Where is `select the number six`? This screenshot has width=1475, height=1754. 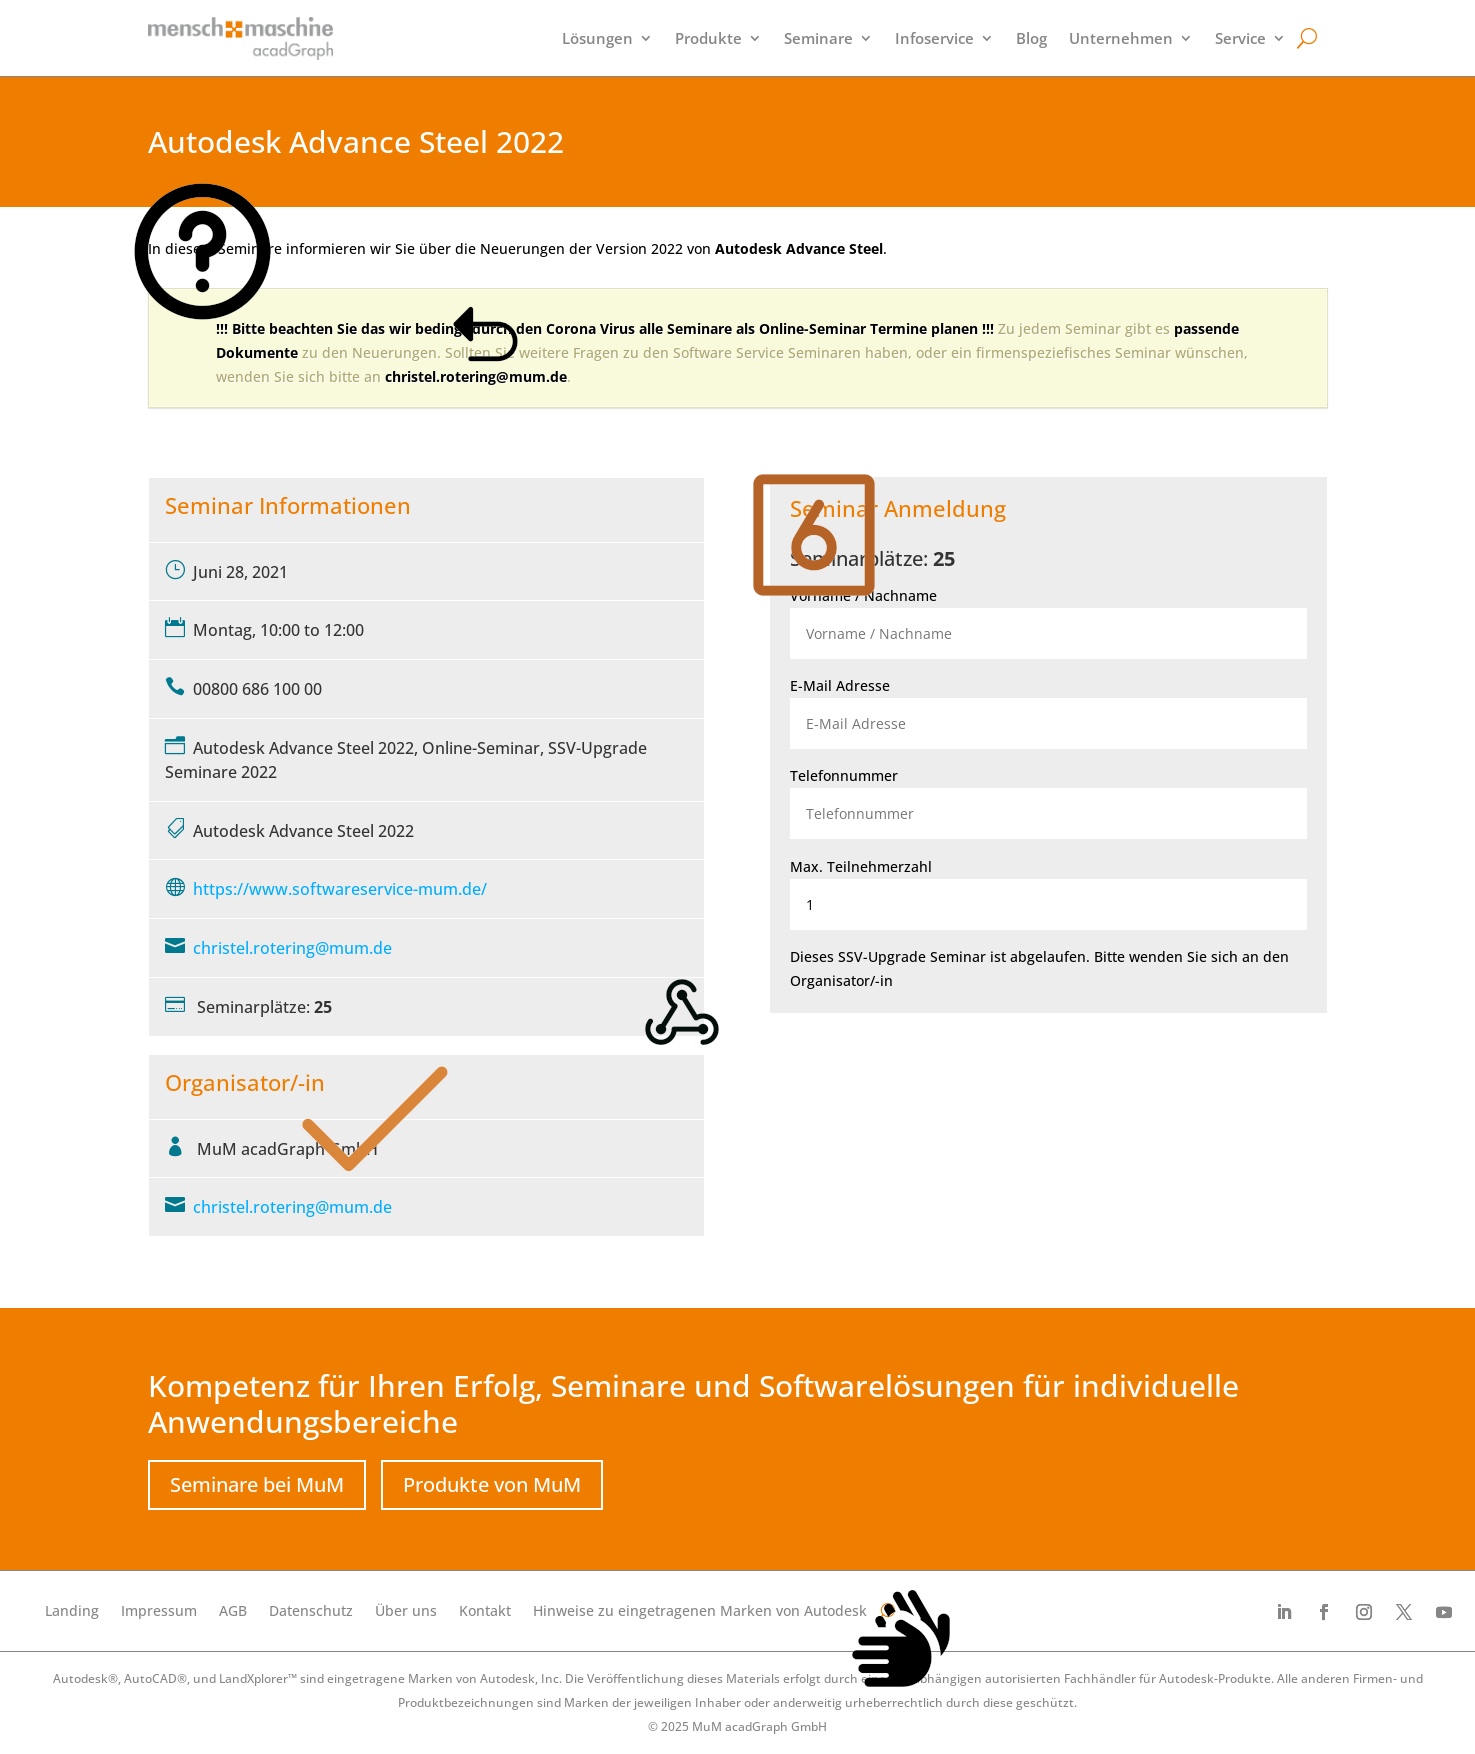
select the number six is located at coordinates (814, 535).